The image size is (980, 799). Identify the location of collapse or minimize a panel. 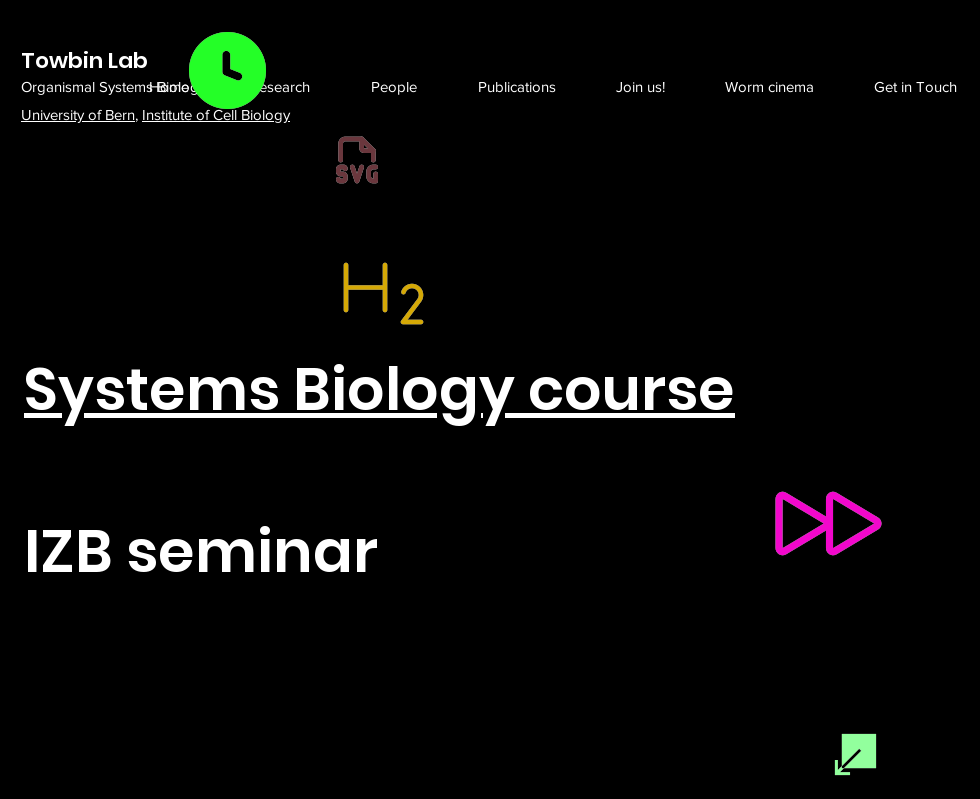
(855, 754).